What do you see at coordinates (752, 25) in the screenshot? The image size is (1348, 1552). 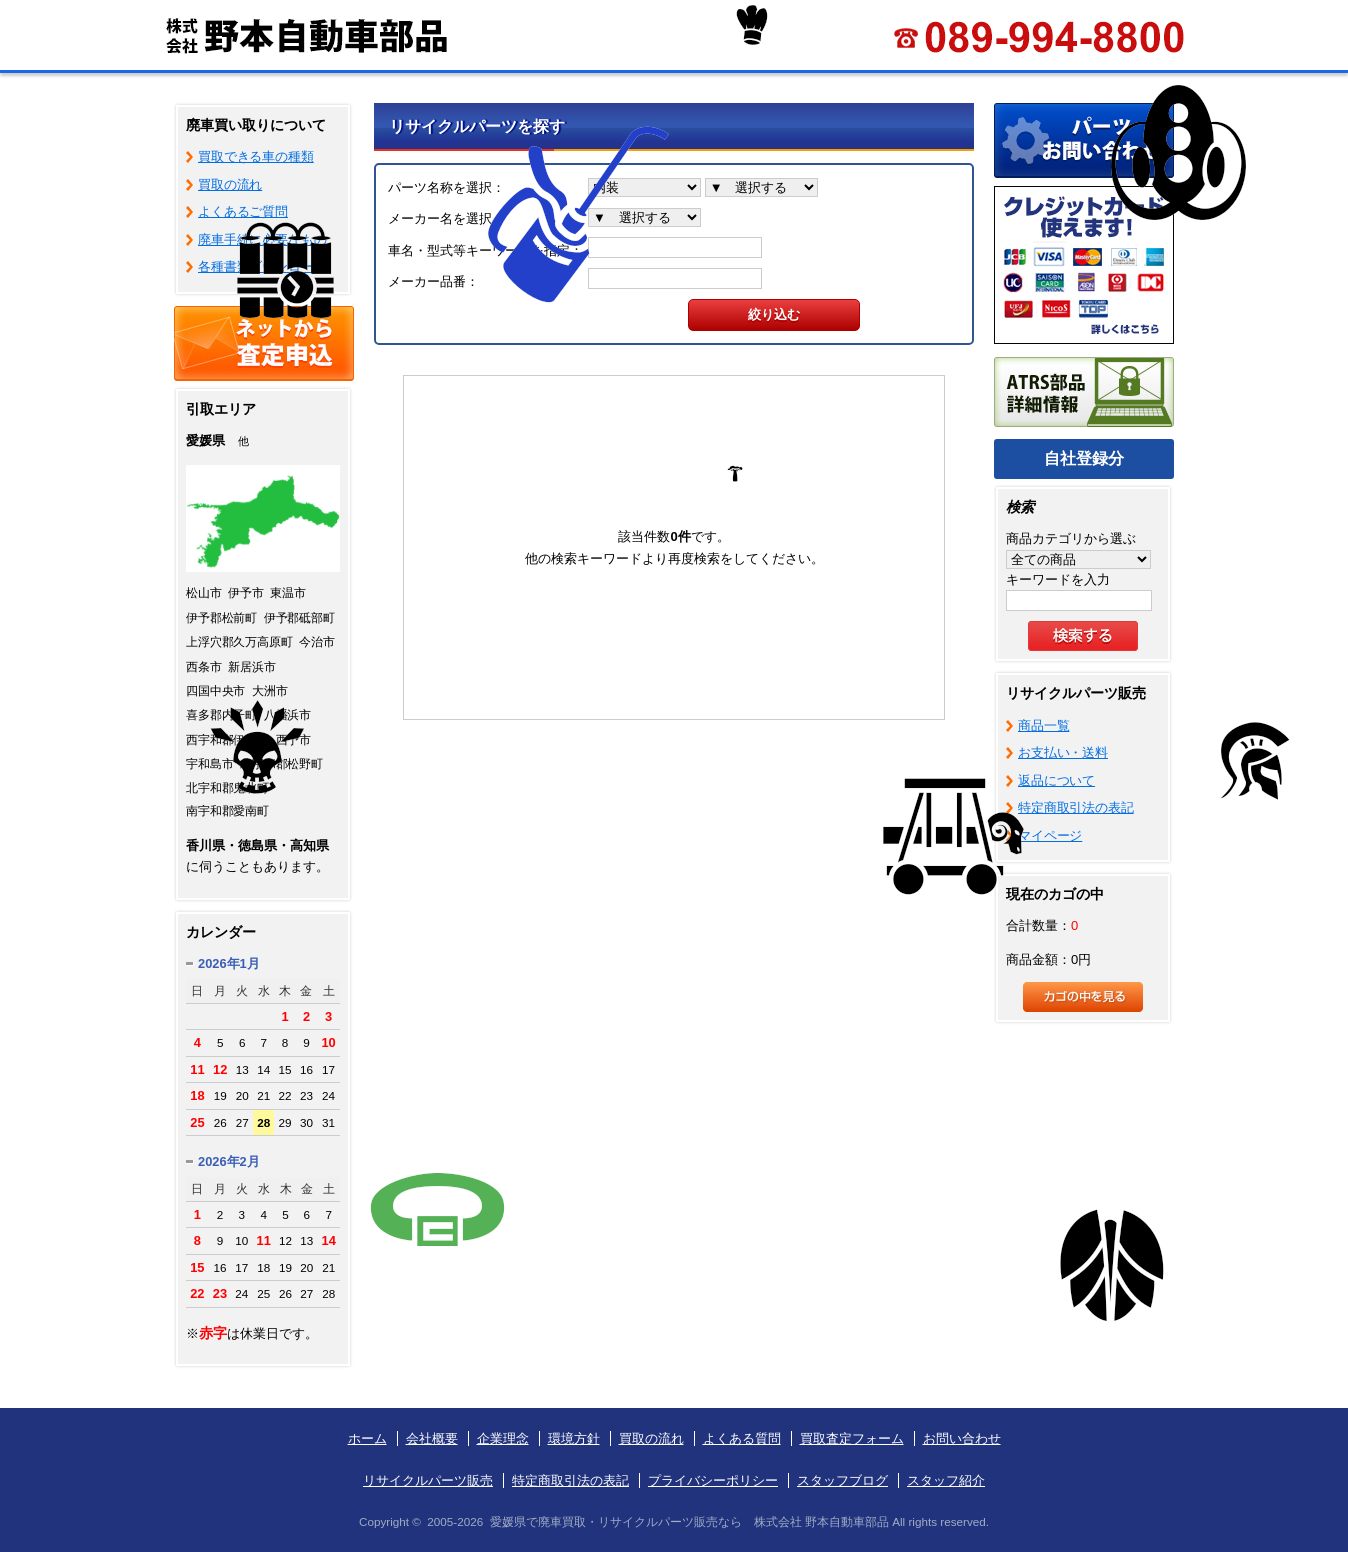 I see `access cooking or recipe features` at bounding box center [752, 25].